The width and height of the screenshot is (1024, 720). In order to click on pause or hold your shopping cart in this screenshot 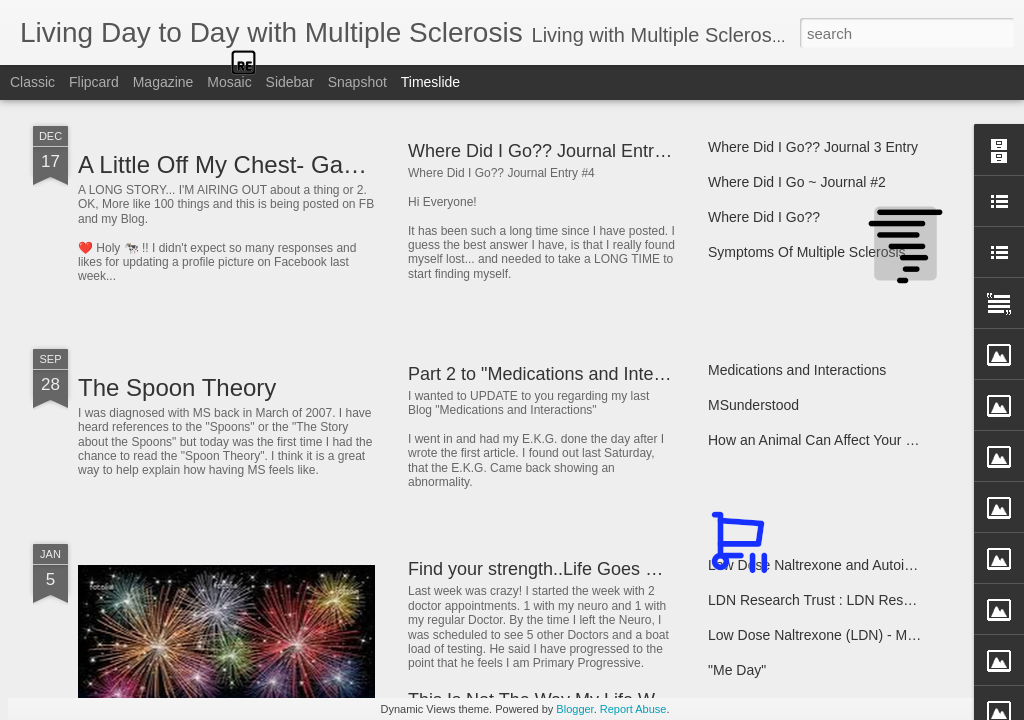, I will do `click(738, 541)`.